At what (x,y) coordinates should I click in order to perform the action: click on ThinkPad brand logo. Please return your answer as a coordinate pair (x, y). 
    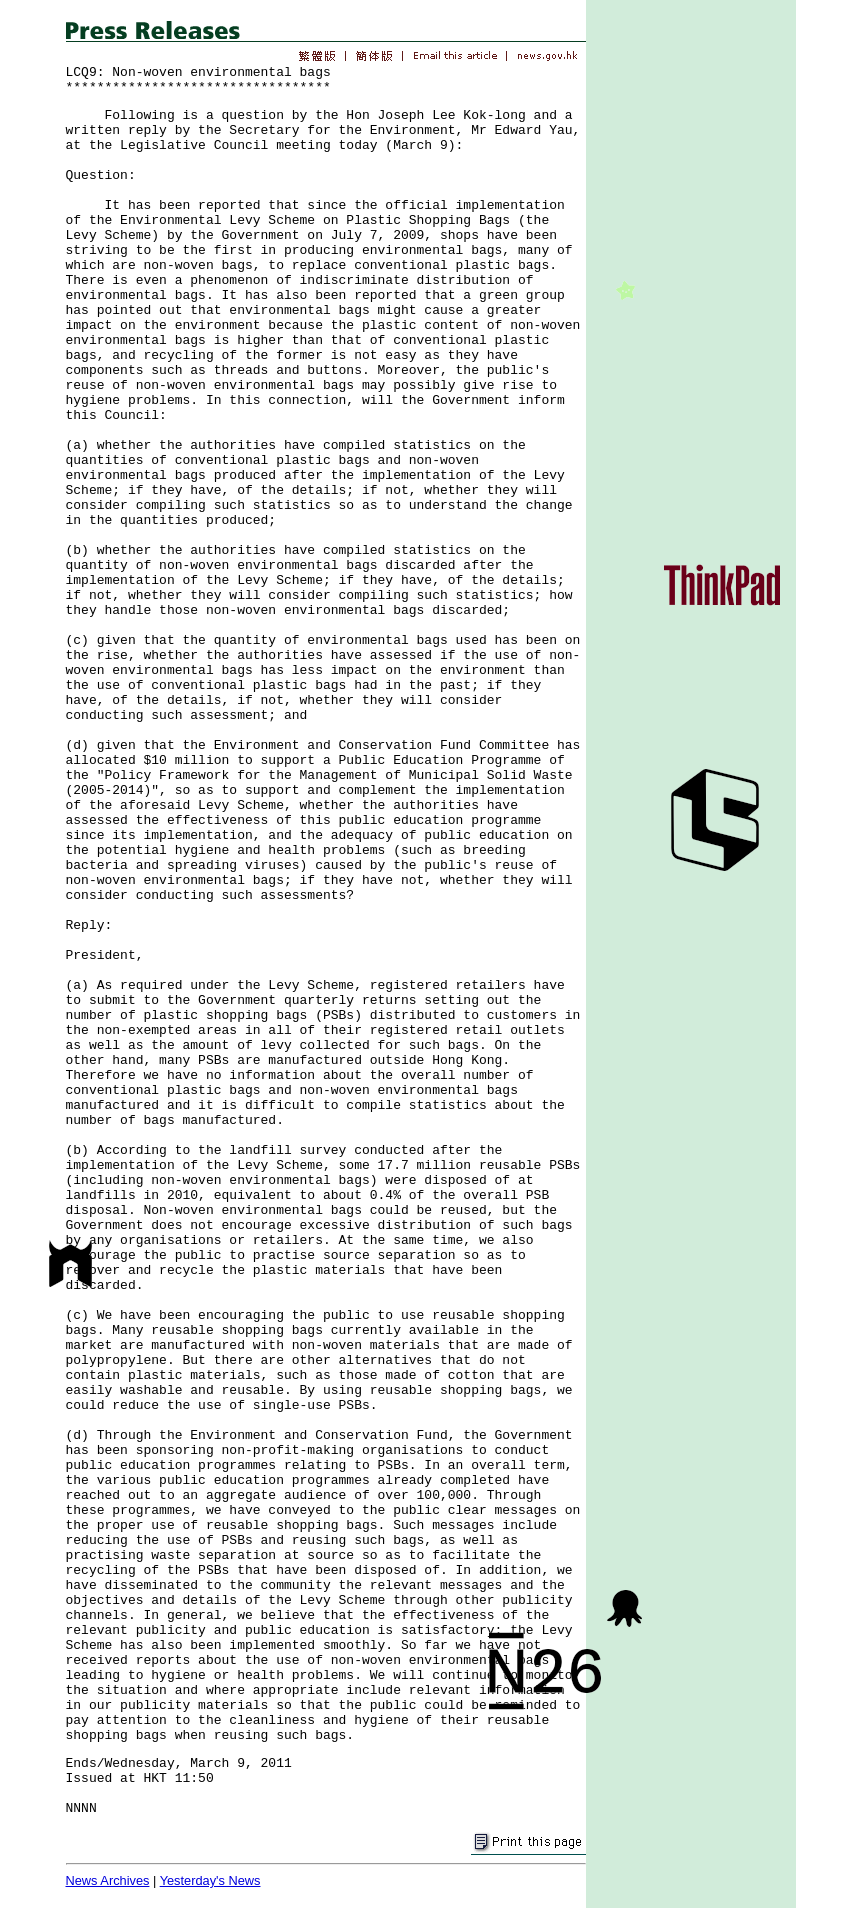
    Looking at the image, I should click on (722, 585).